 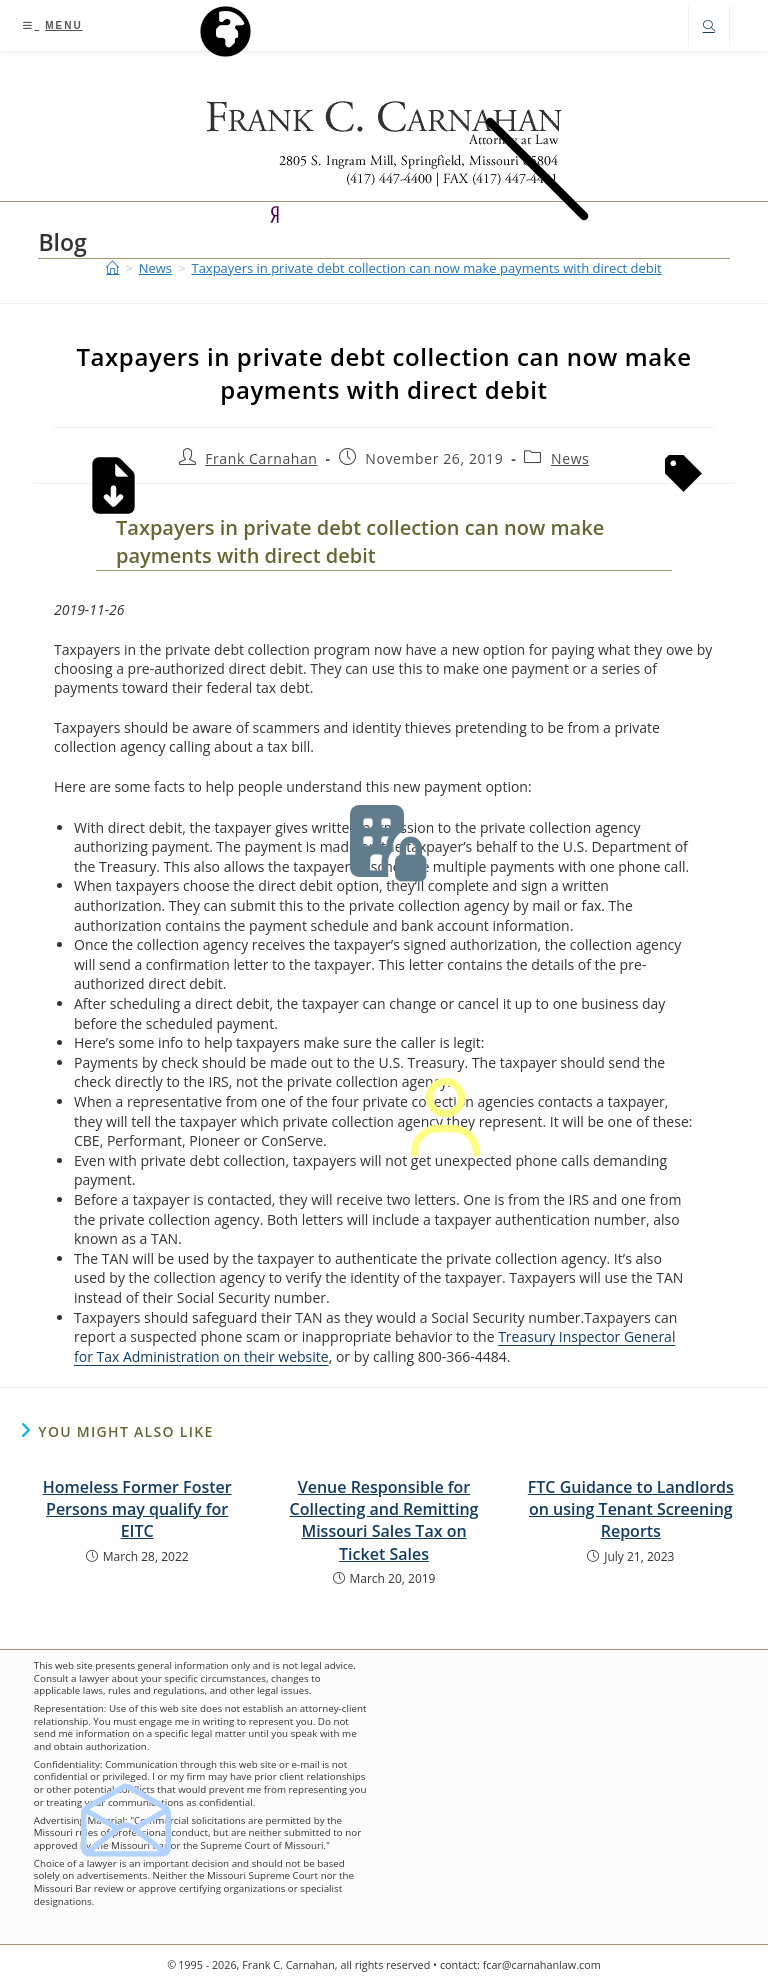 What do you see at coordinates (537, 169) in the screenshot?
I see `indicates a disabled or unavailable feature` at bounding box center [537, 169].